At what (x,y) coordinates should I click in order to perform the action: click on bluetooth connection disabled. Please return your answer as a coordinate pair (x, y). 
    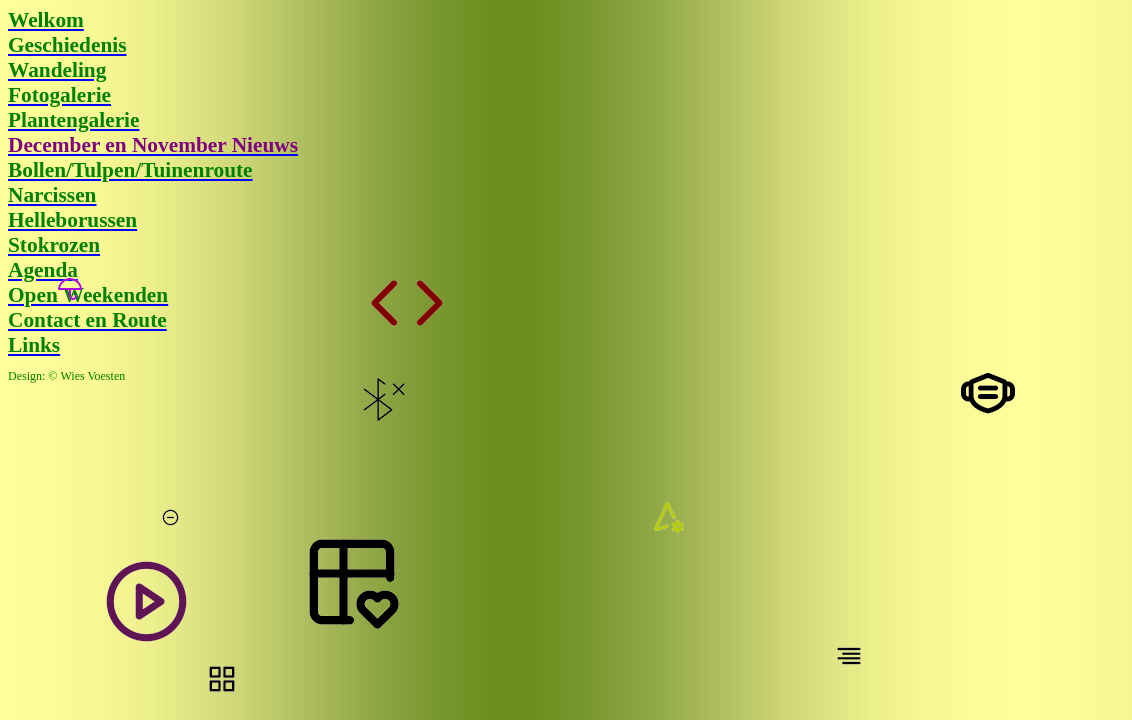
    Looking at the image, I should click on (381, 399).